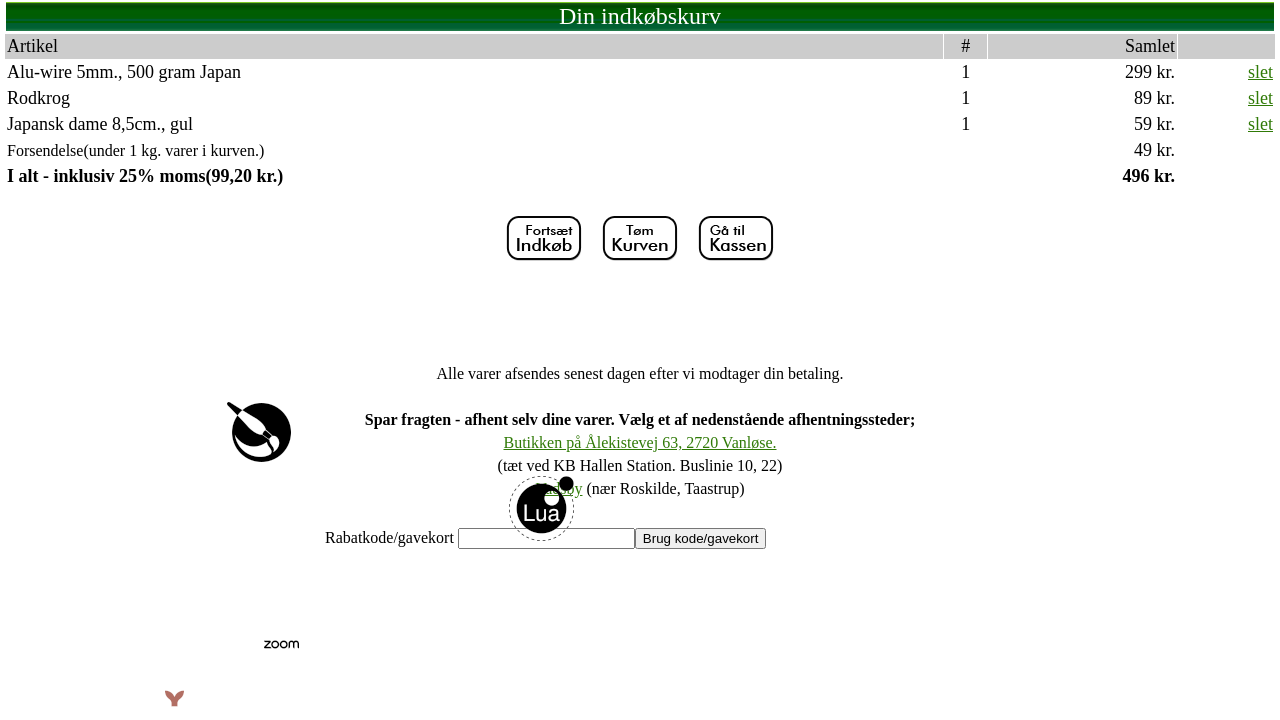  I want to click on open Mermaid diagramming tool, so click(174, 698).